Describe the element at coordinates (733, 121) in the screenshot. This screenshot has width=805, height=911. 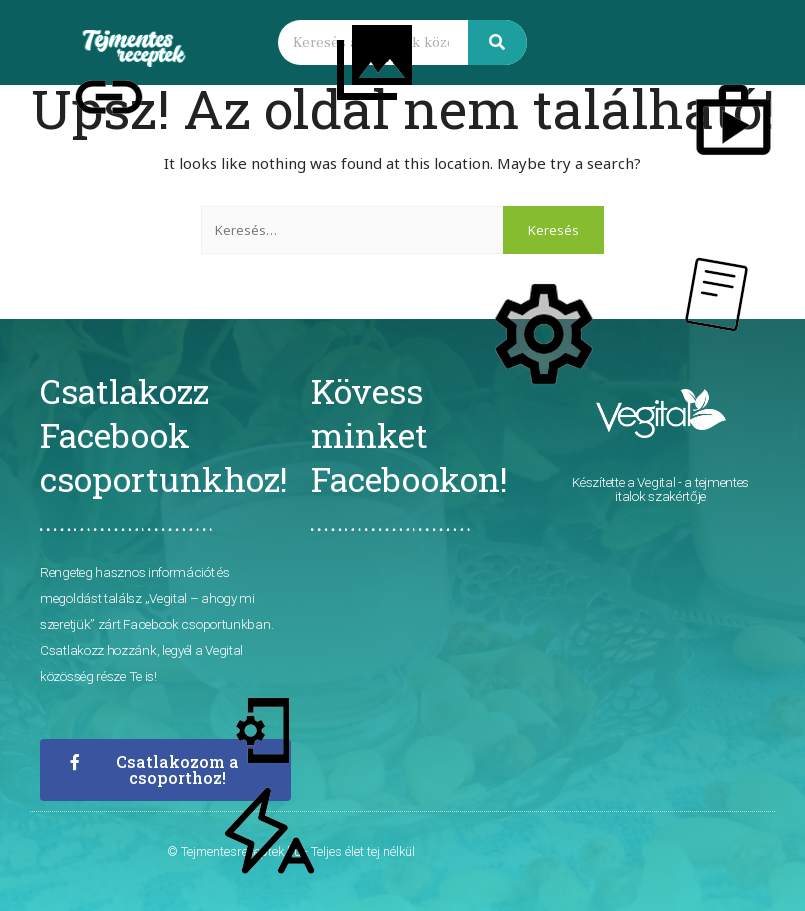
I see `open the shop or store` at that location.